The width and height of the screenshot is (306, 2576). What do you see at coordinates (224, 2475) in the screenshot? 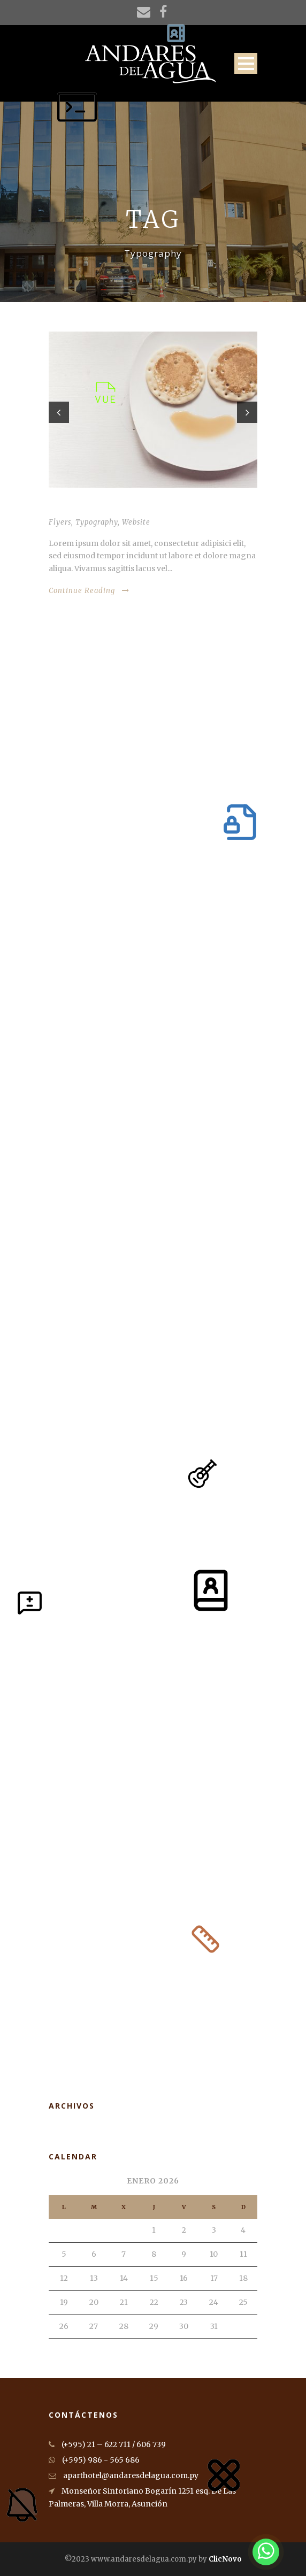
I see `access first aid or medical help options` at bounding box center [224, 2475].